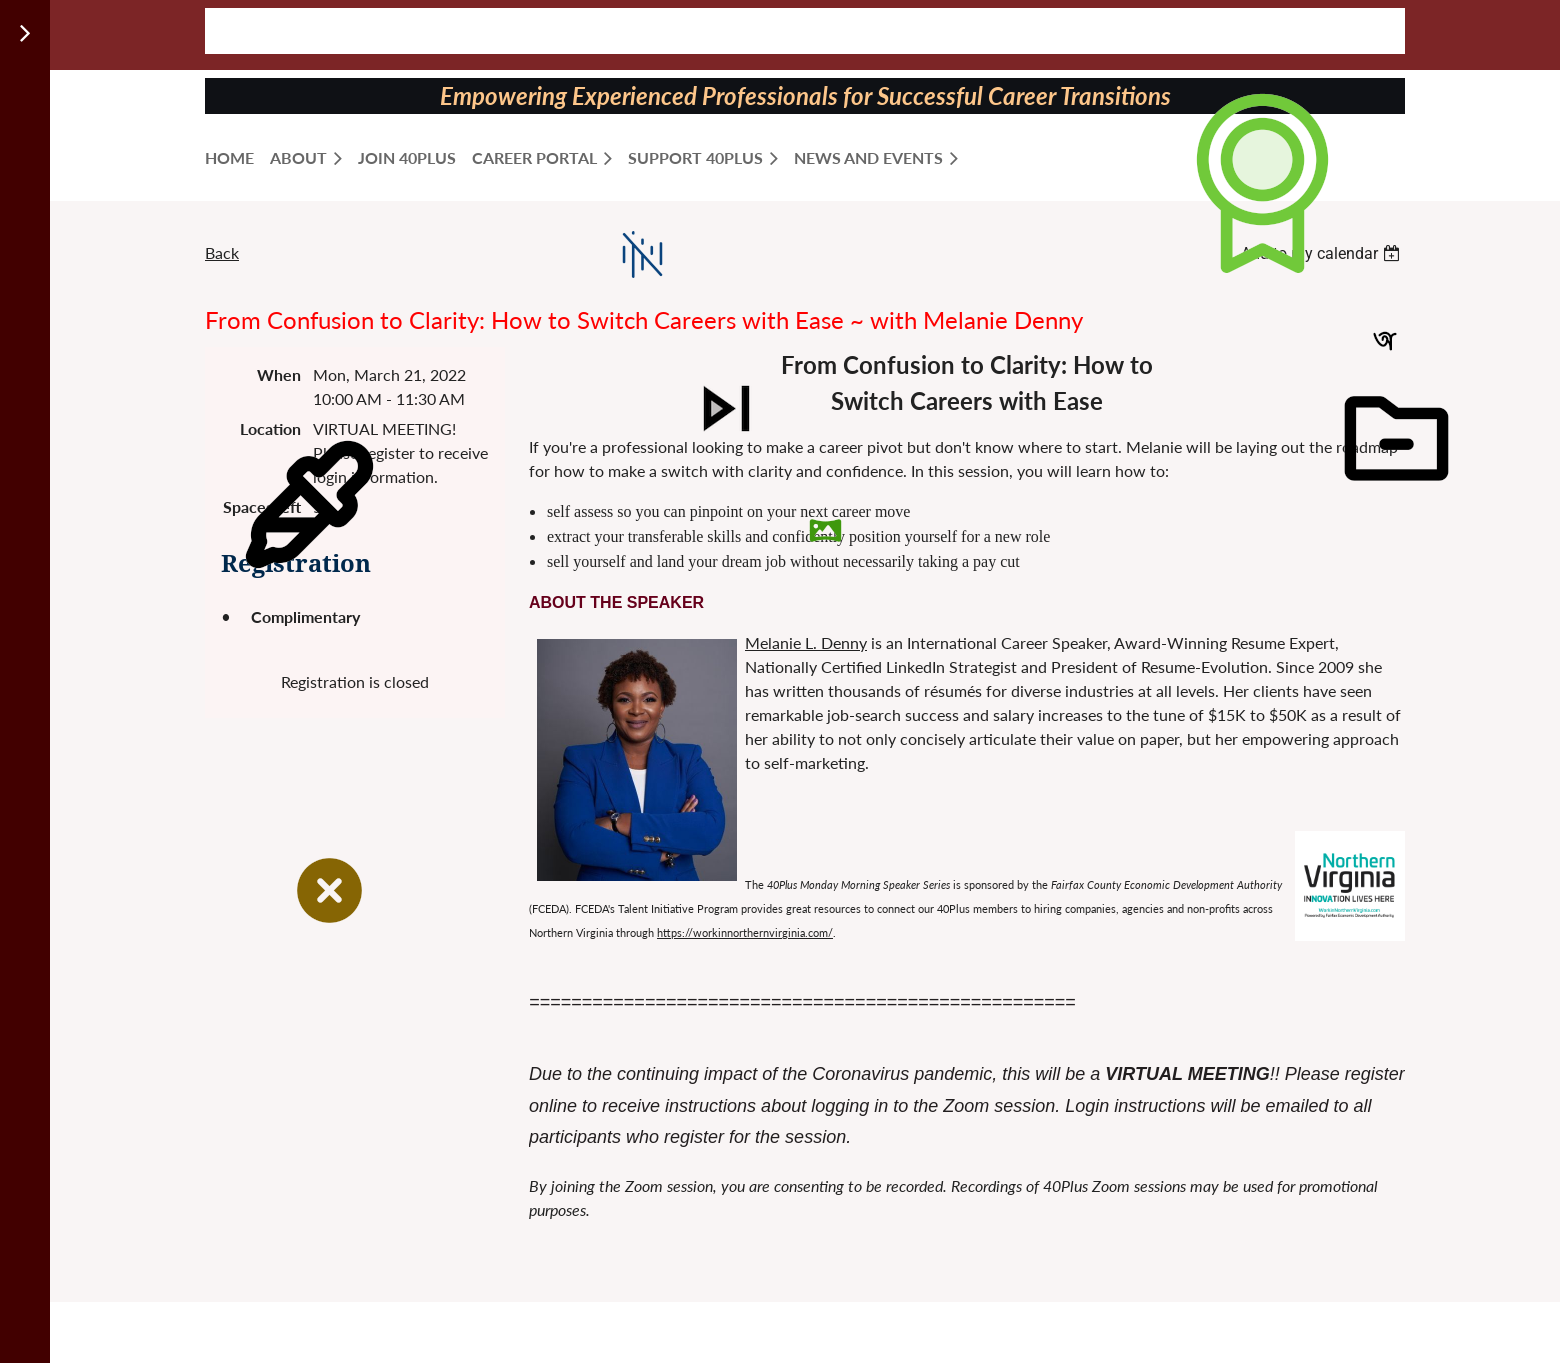 The width and height of the screenshot is (1560, 1363). I want to click on audio waveform muted or disabled, so click(642, 254).